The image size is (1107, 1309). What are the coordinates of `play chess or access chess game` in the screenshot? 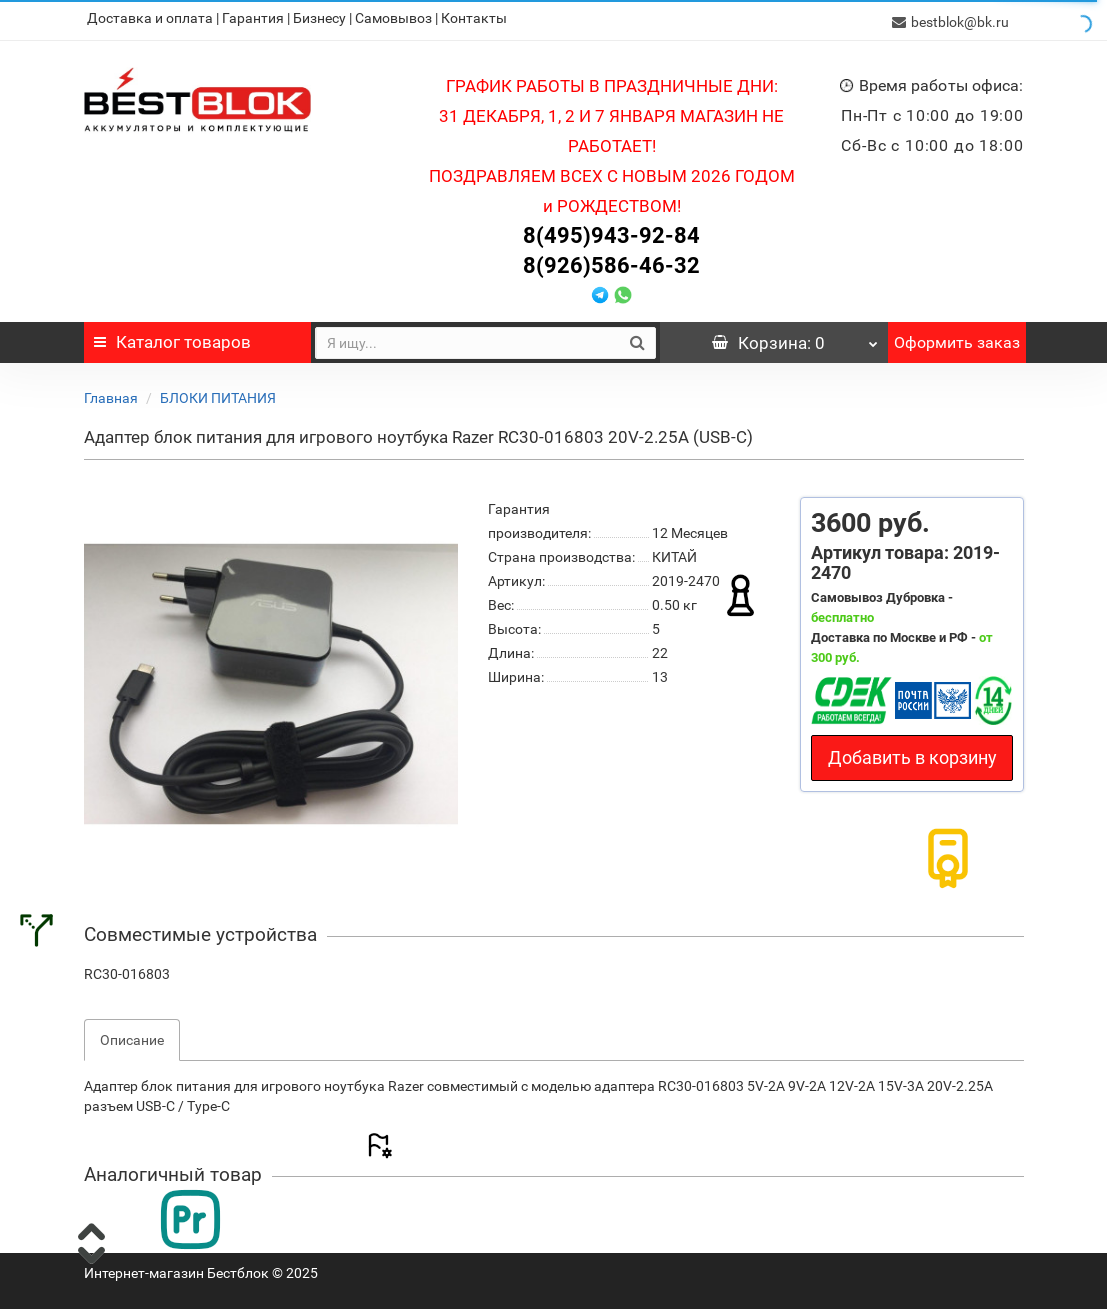 It's located at (740, 596).